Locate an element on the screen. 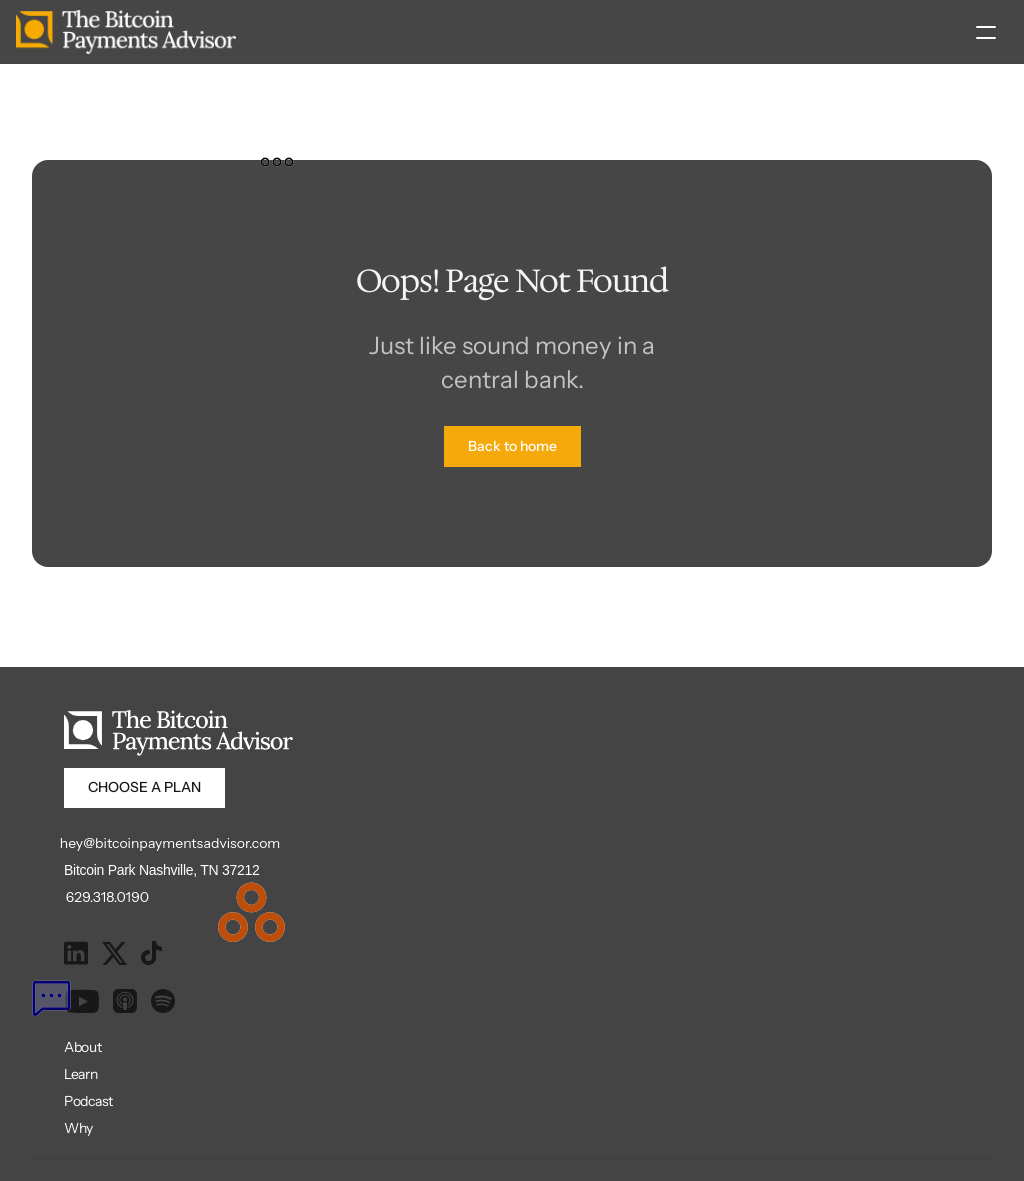 The width and height of the screenshot is (1024, 1181). open more options menu is located at coordinates (277, 162).